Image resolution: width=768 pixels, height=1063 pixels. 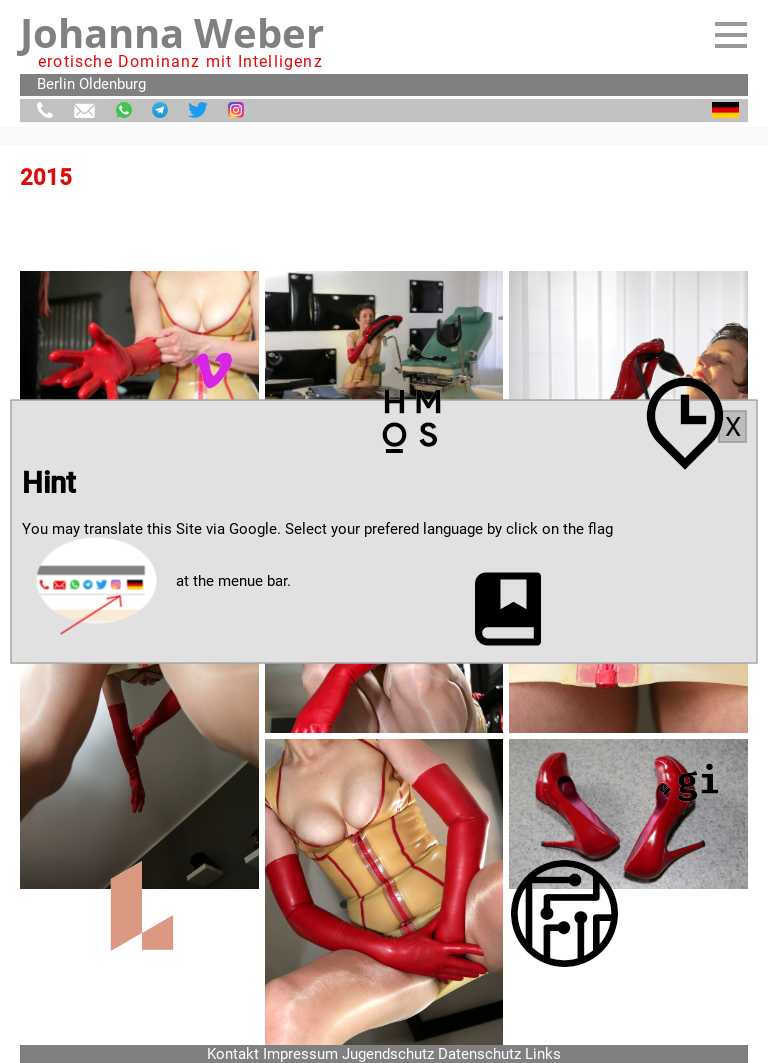 What do you see at coordinates (142, 906) in the screenshot?
I see `lucid software company logo` at bounding box center [142, 906].